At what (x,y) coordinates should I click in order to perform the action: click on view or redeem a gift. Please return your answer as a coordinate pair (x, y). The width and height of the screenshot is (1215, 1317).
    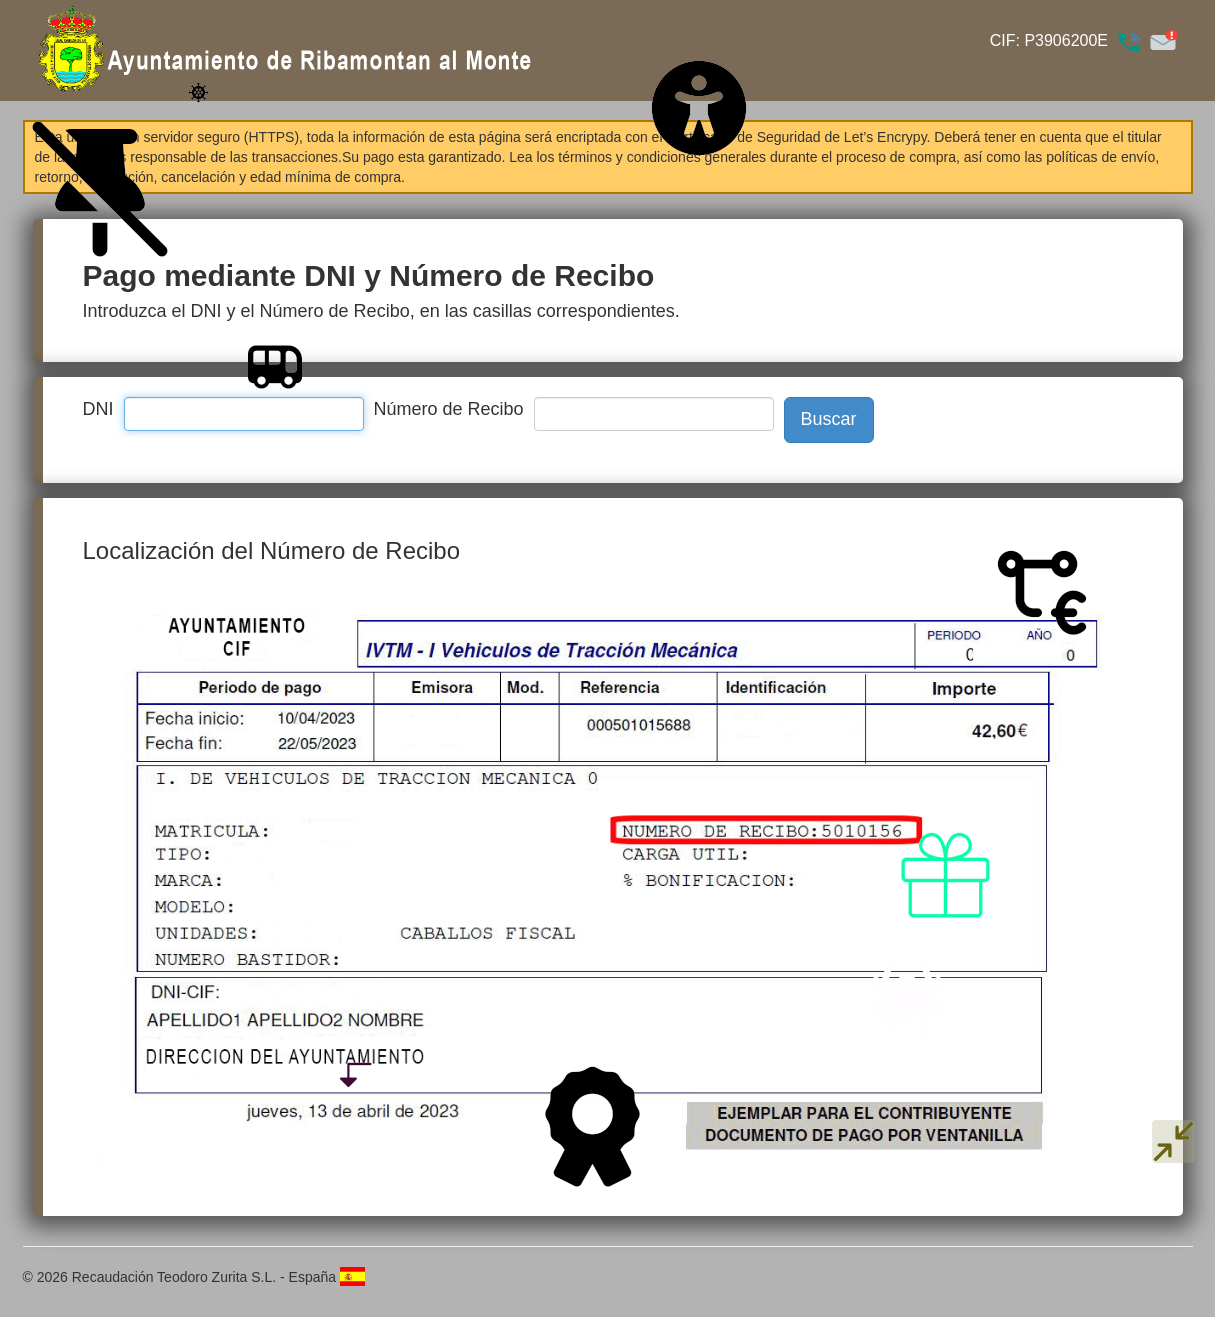
    Looking at the image, I should click on (945, 880).